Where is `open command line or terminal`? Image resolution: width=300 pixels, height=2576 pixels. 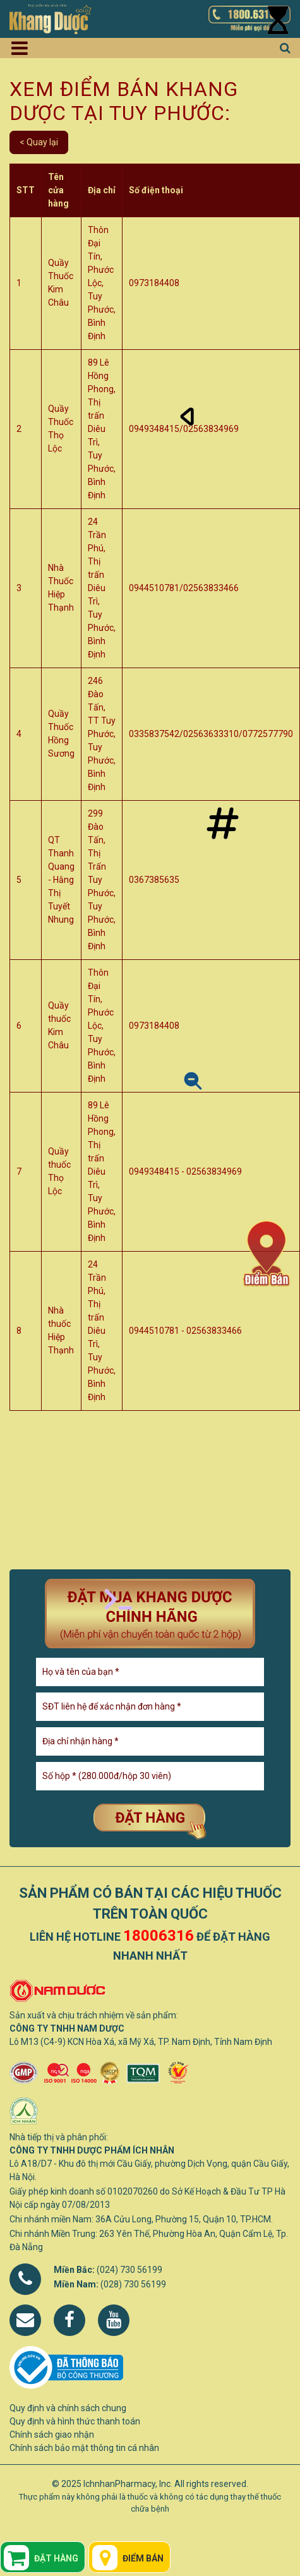
open command line or terminal is located at coordinates (118, 1599).